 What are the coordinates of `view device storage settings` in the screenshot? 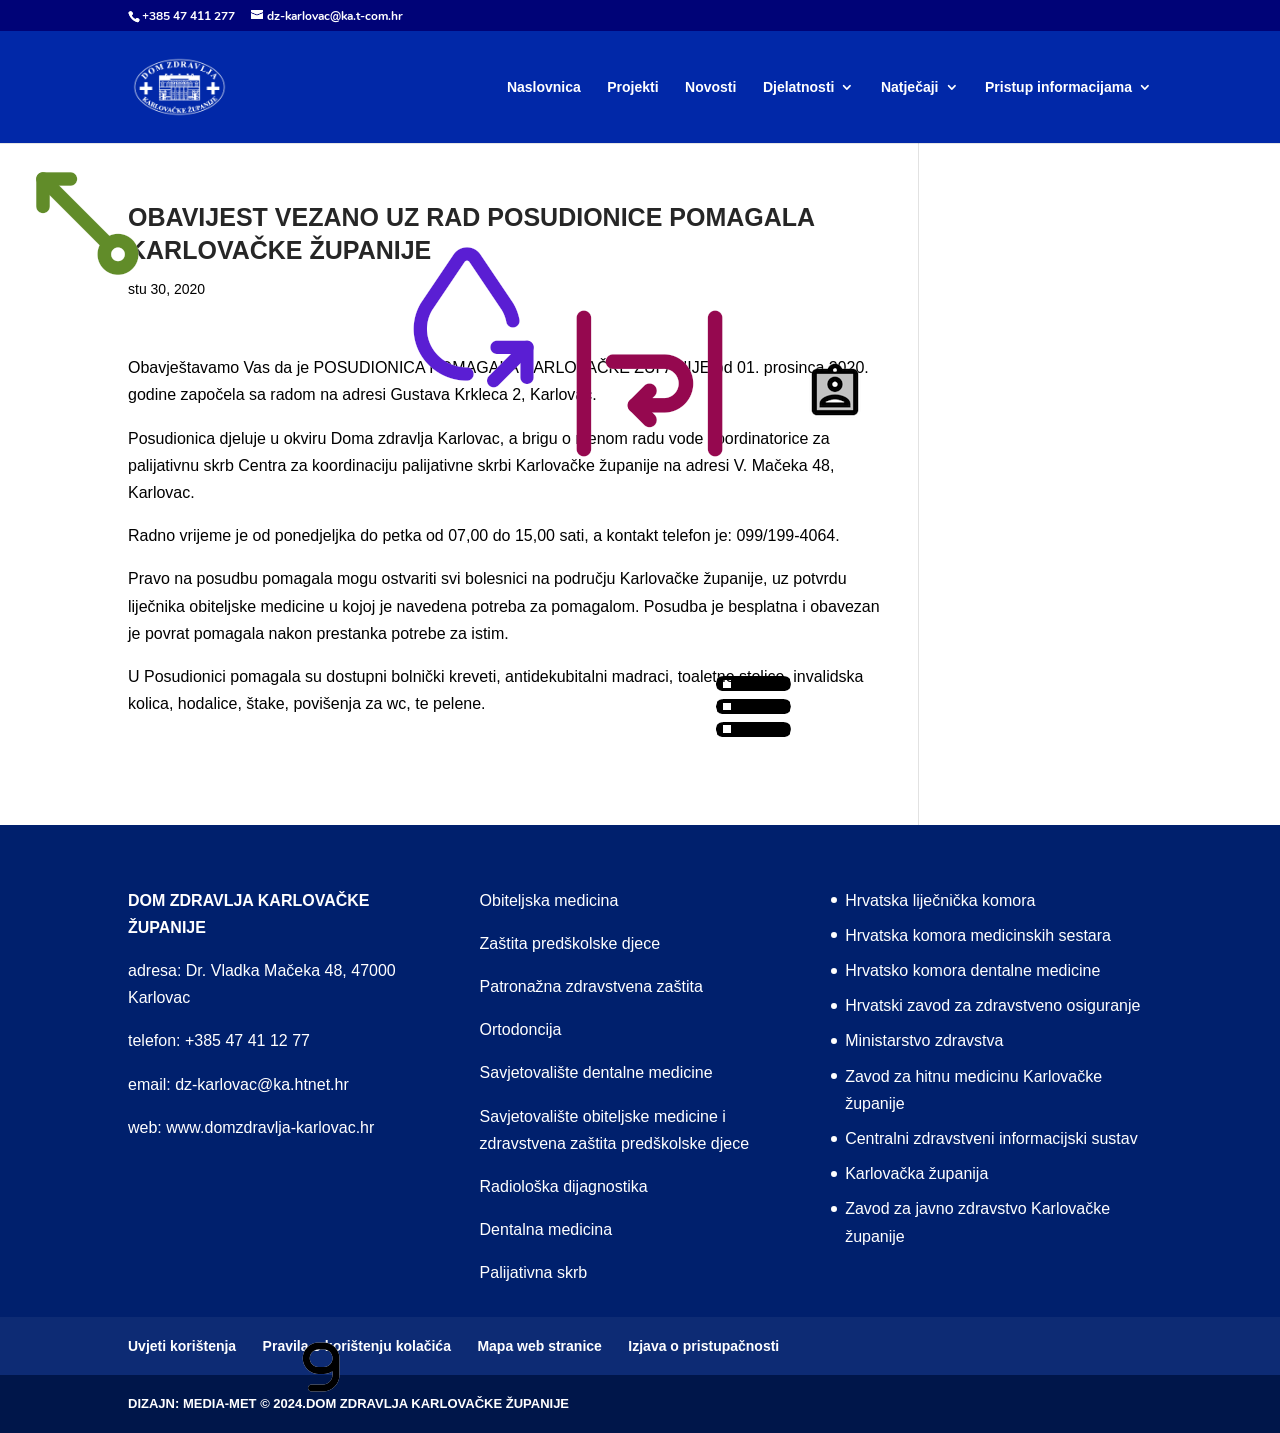 It's located at (753, 706).